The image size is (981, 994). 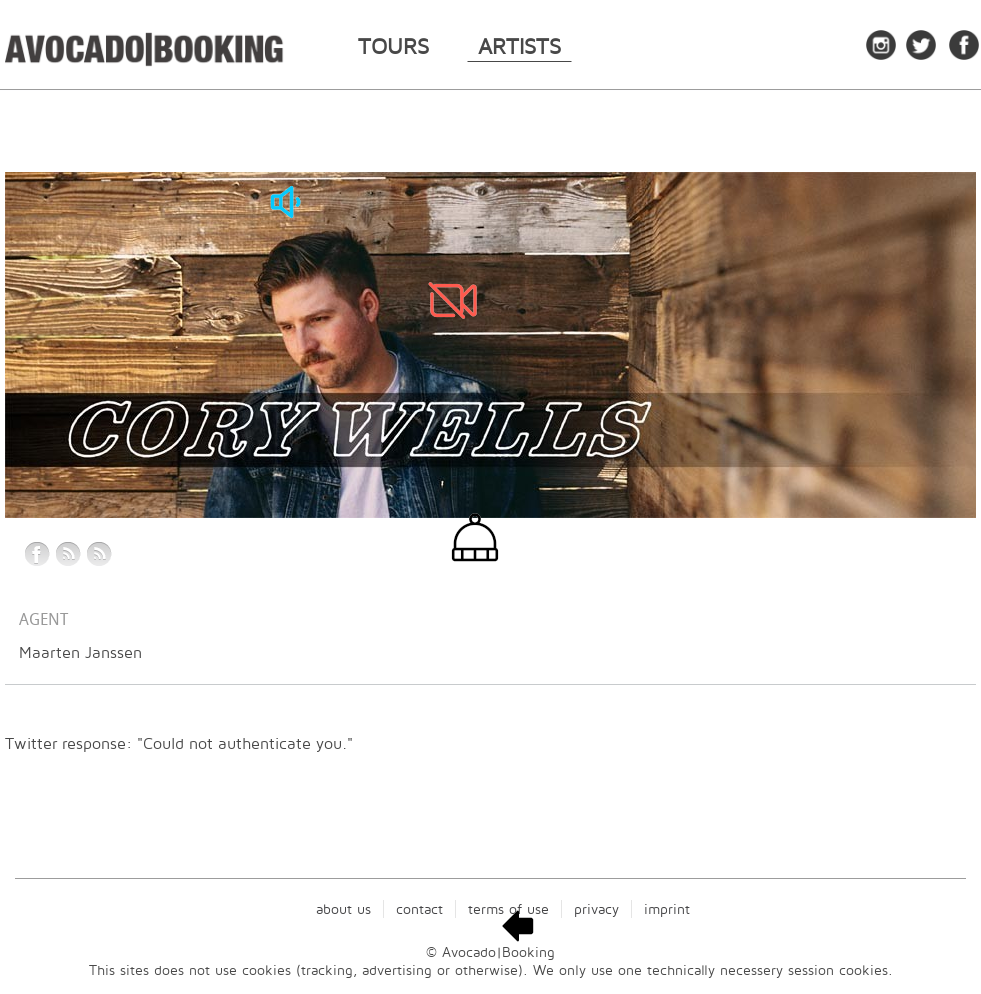 What do you see at coordinates (475, 540) in the screenshot?
I see `browse winter apparel or accessories` at bounding box center [475, 540].